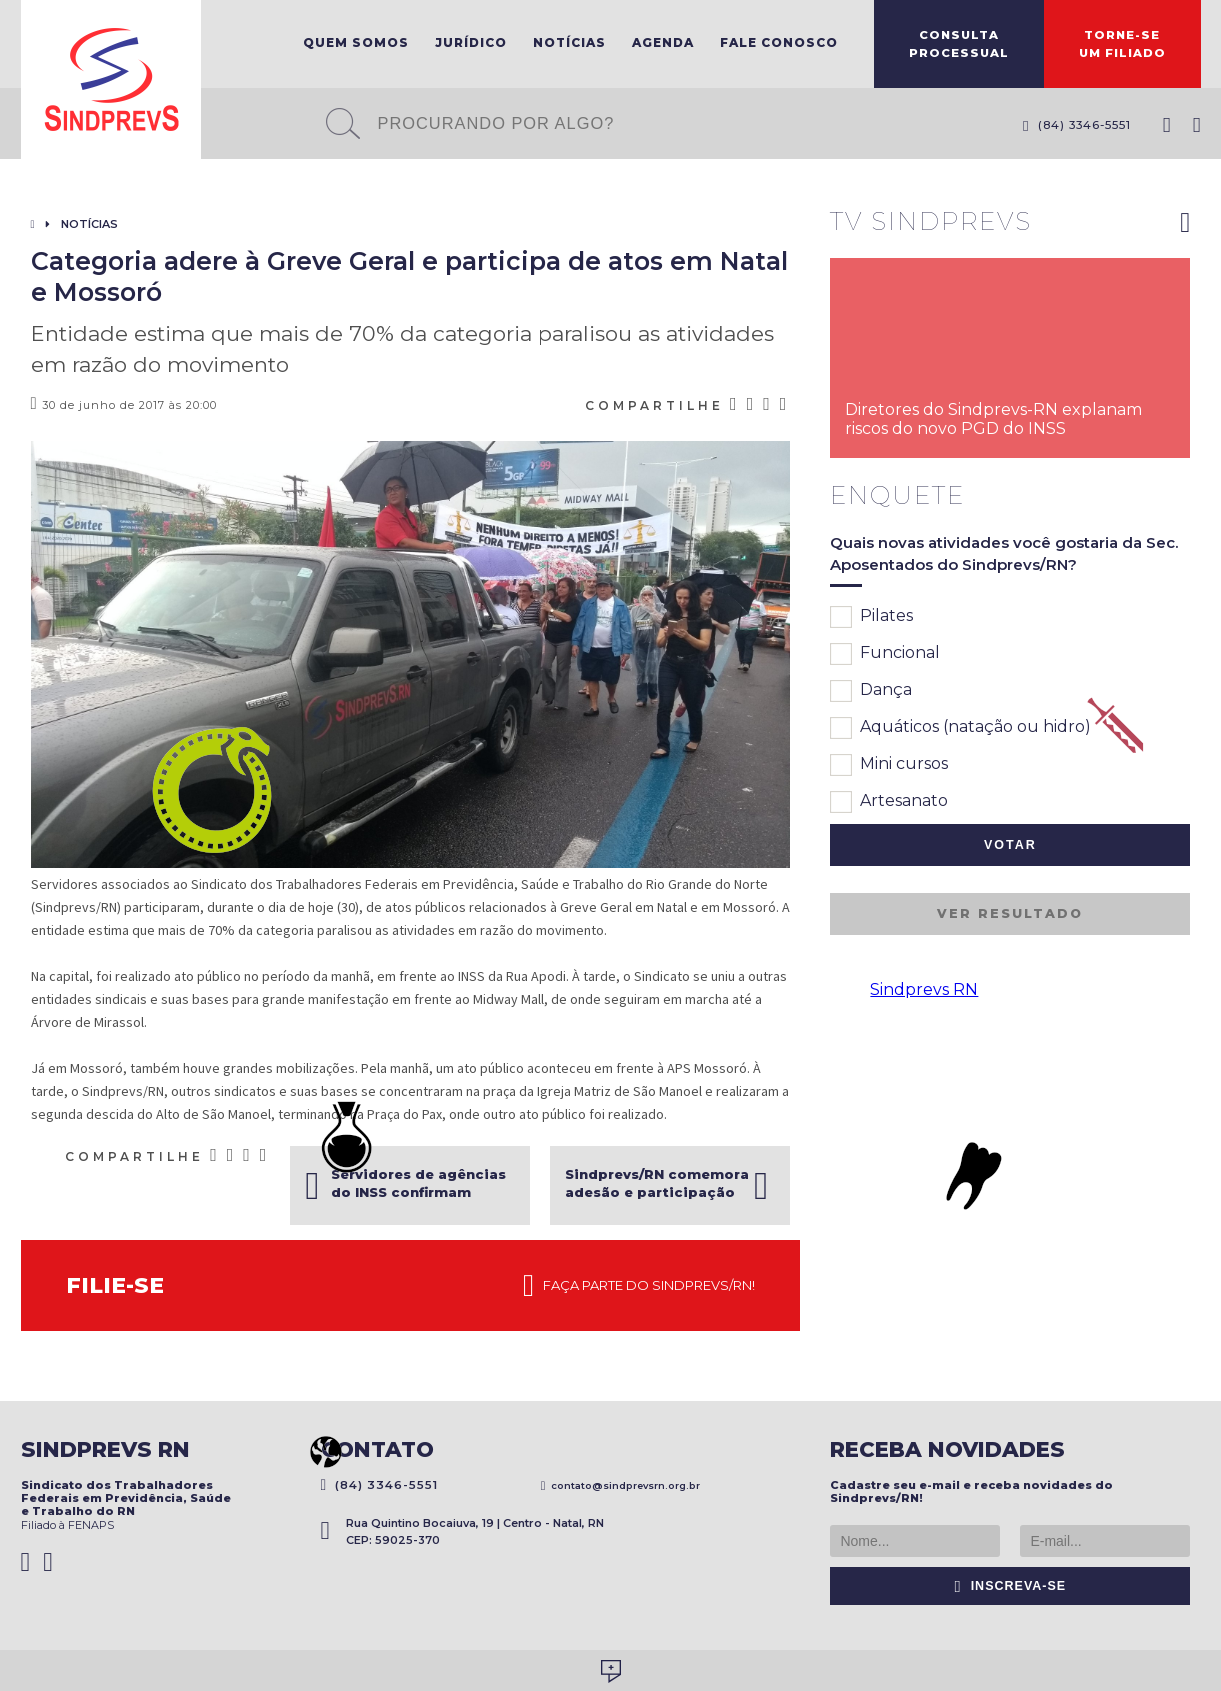 This screenshot has width=1221, height=1691. I want to click on access the alchemy or crafting menu, so click(346, 1137).